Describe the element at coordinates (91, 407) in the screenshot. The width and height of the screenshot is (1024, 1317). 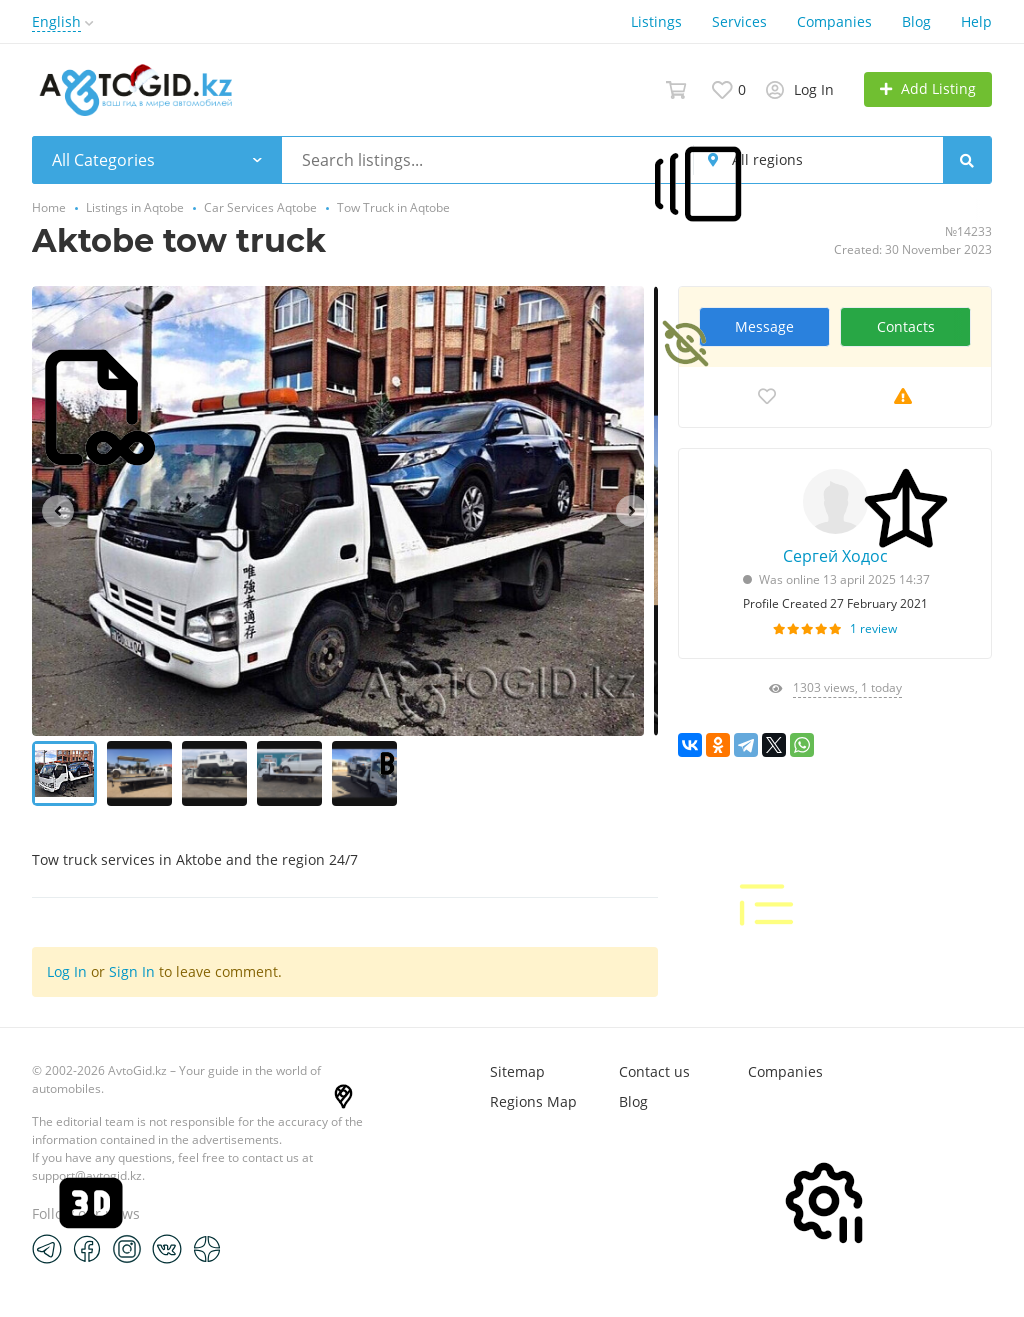
I see `a file with unlimited or infinite storage` at that location.